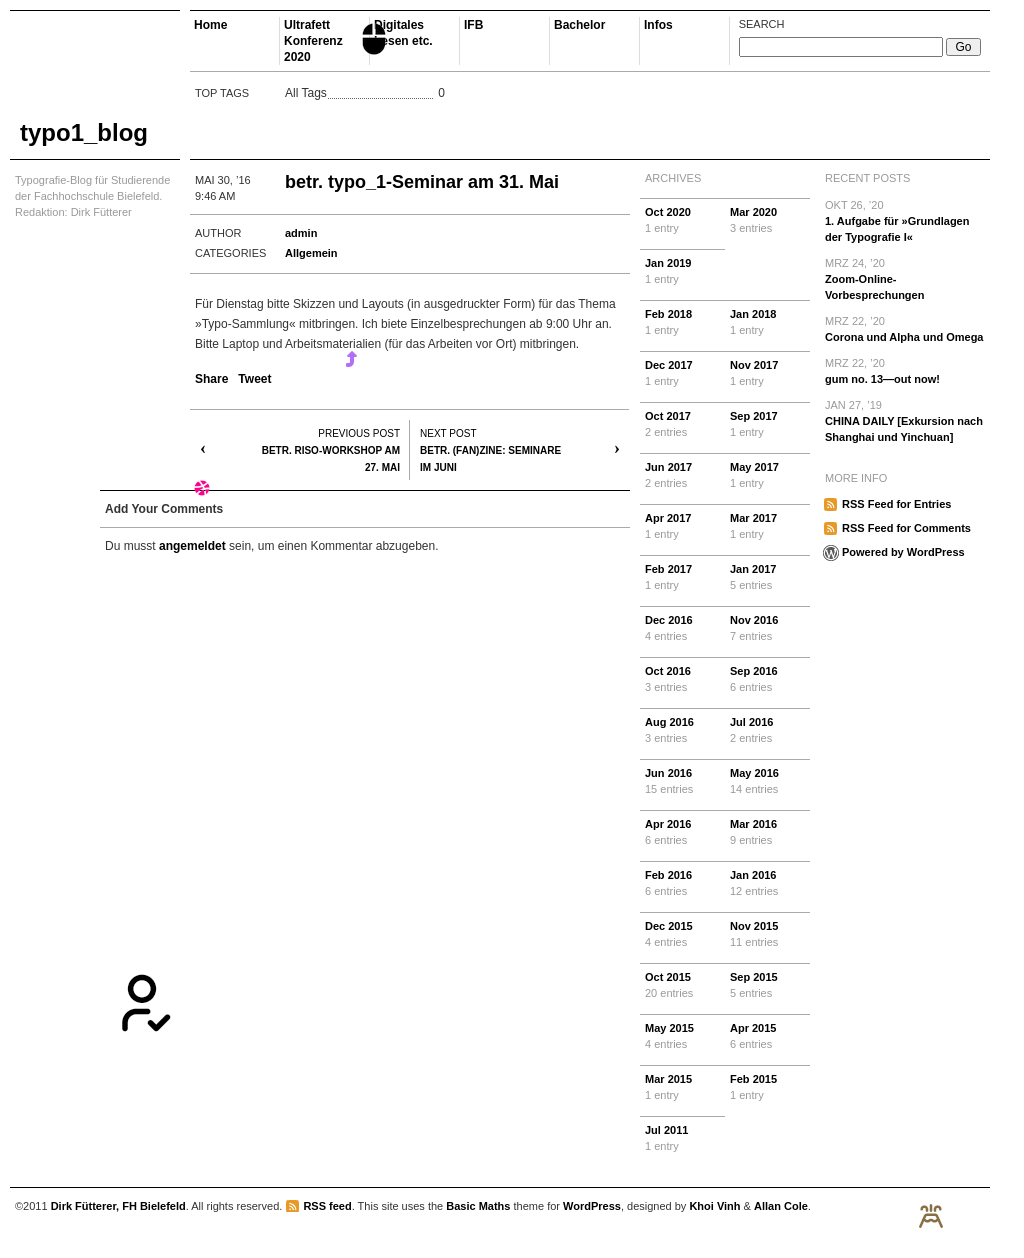 The height and width of the screenshot is (1258, 1024). What do you see at coordinates (202, 488) in the screenshot?
I see `visit dribbble profile or portfolio` at bounding box center [202, 488].